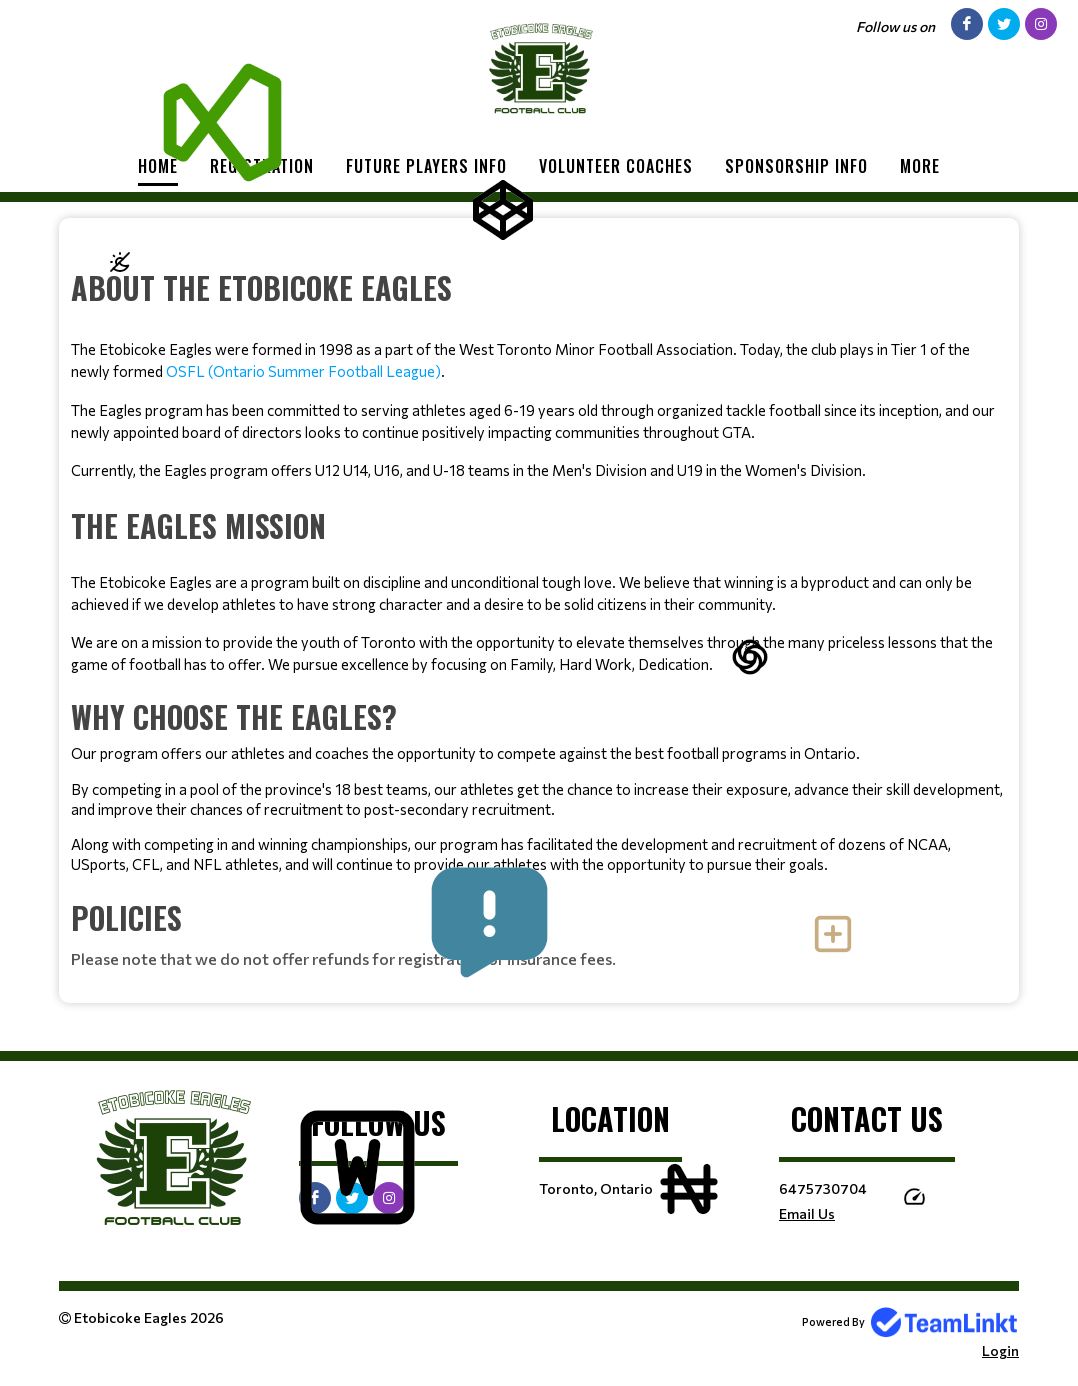 This screenshot has height=1386, width=1078. Describe the element at coordinates (689, 1189) in the screenshot. I see `indicates Nigerian naira currency` at that location.